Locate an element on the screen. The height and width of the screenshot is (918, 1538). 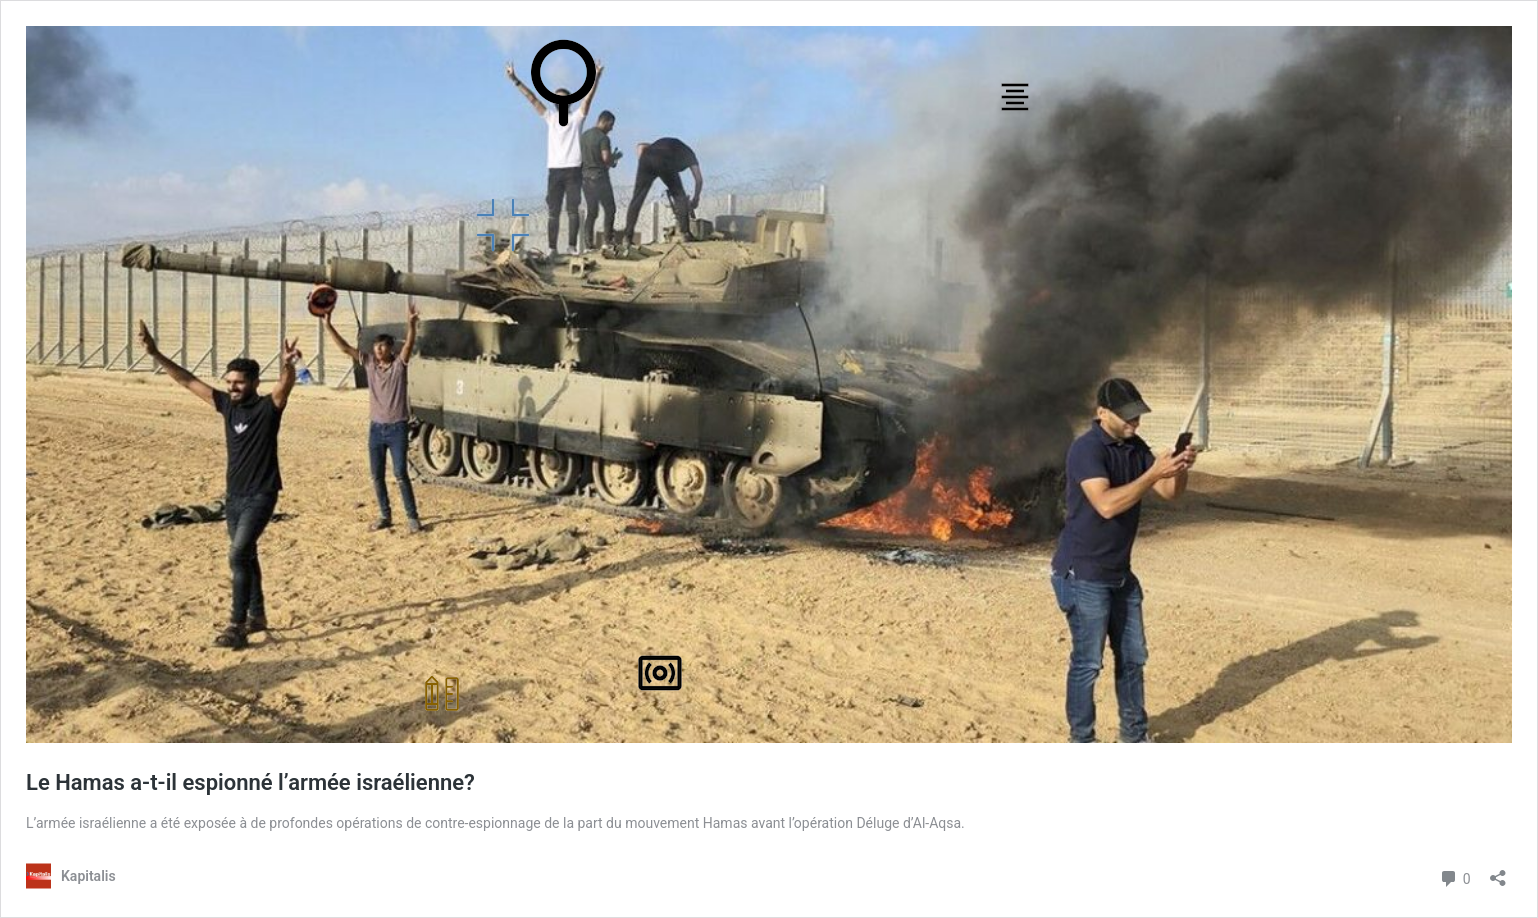
select neuter or non-binary gender option is located at coordinates (563, 81).